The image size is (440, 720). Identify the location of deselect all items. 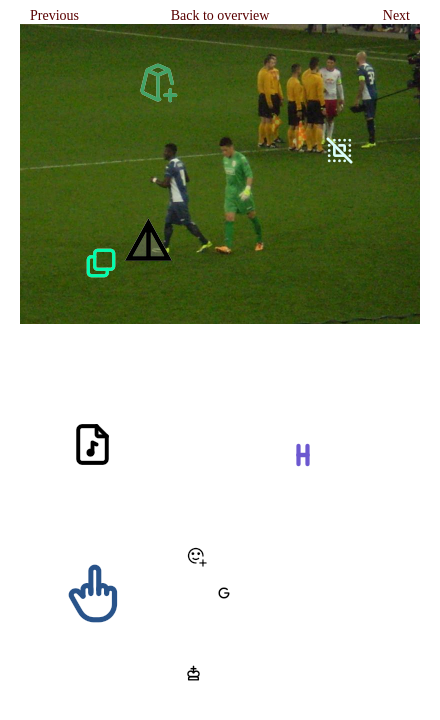
(339, 150).